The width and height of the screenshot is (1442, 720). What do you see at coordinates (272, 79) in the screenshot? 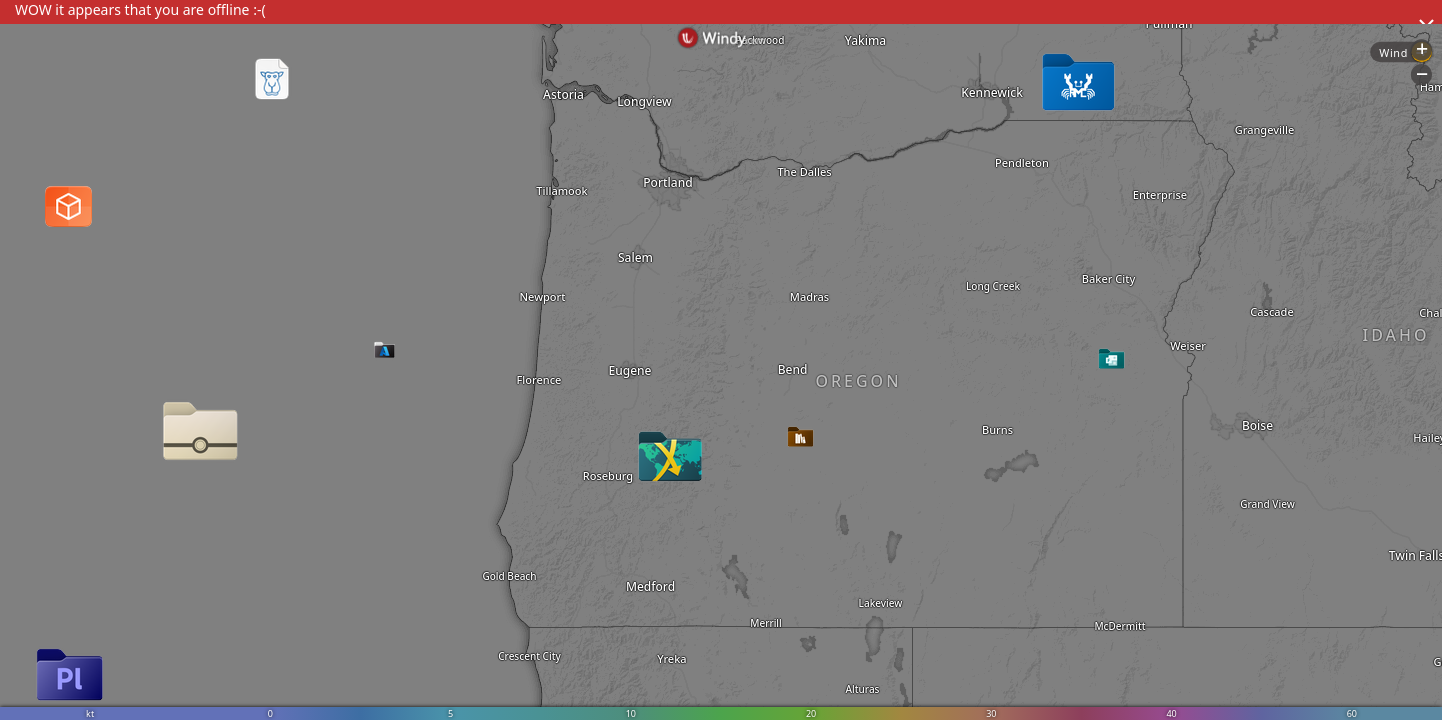
I see `a perl programming language file` at bounding box center [272, 79].